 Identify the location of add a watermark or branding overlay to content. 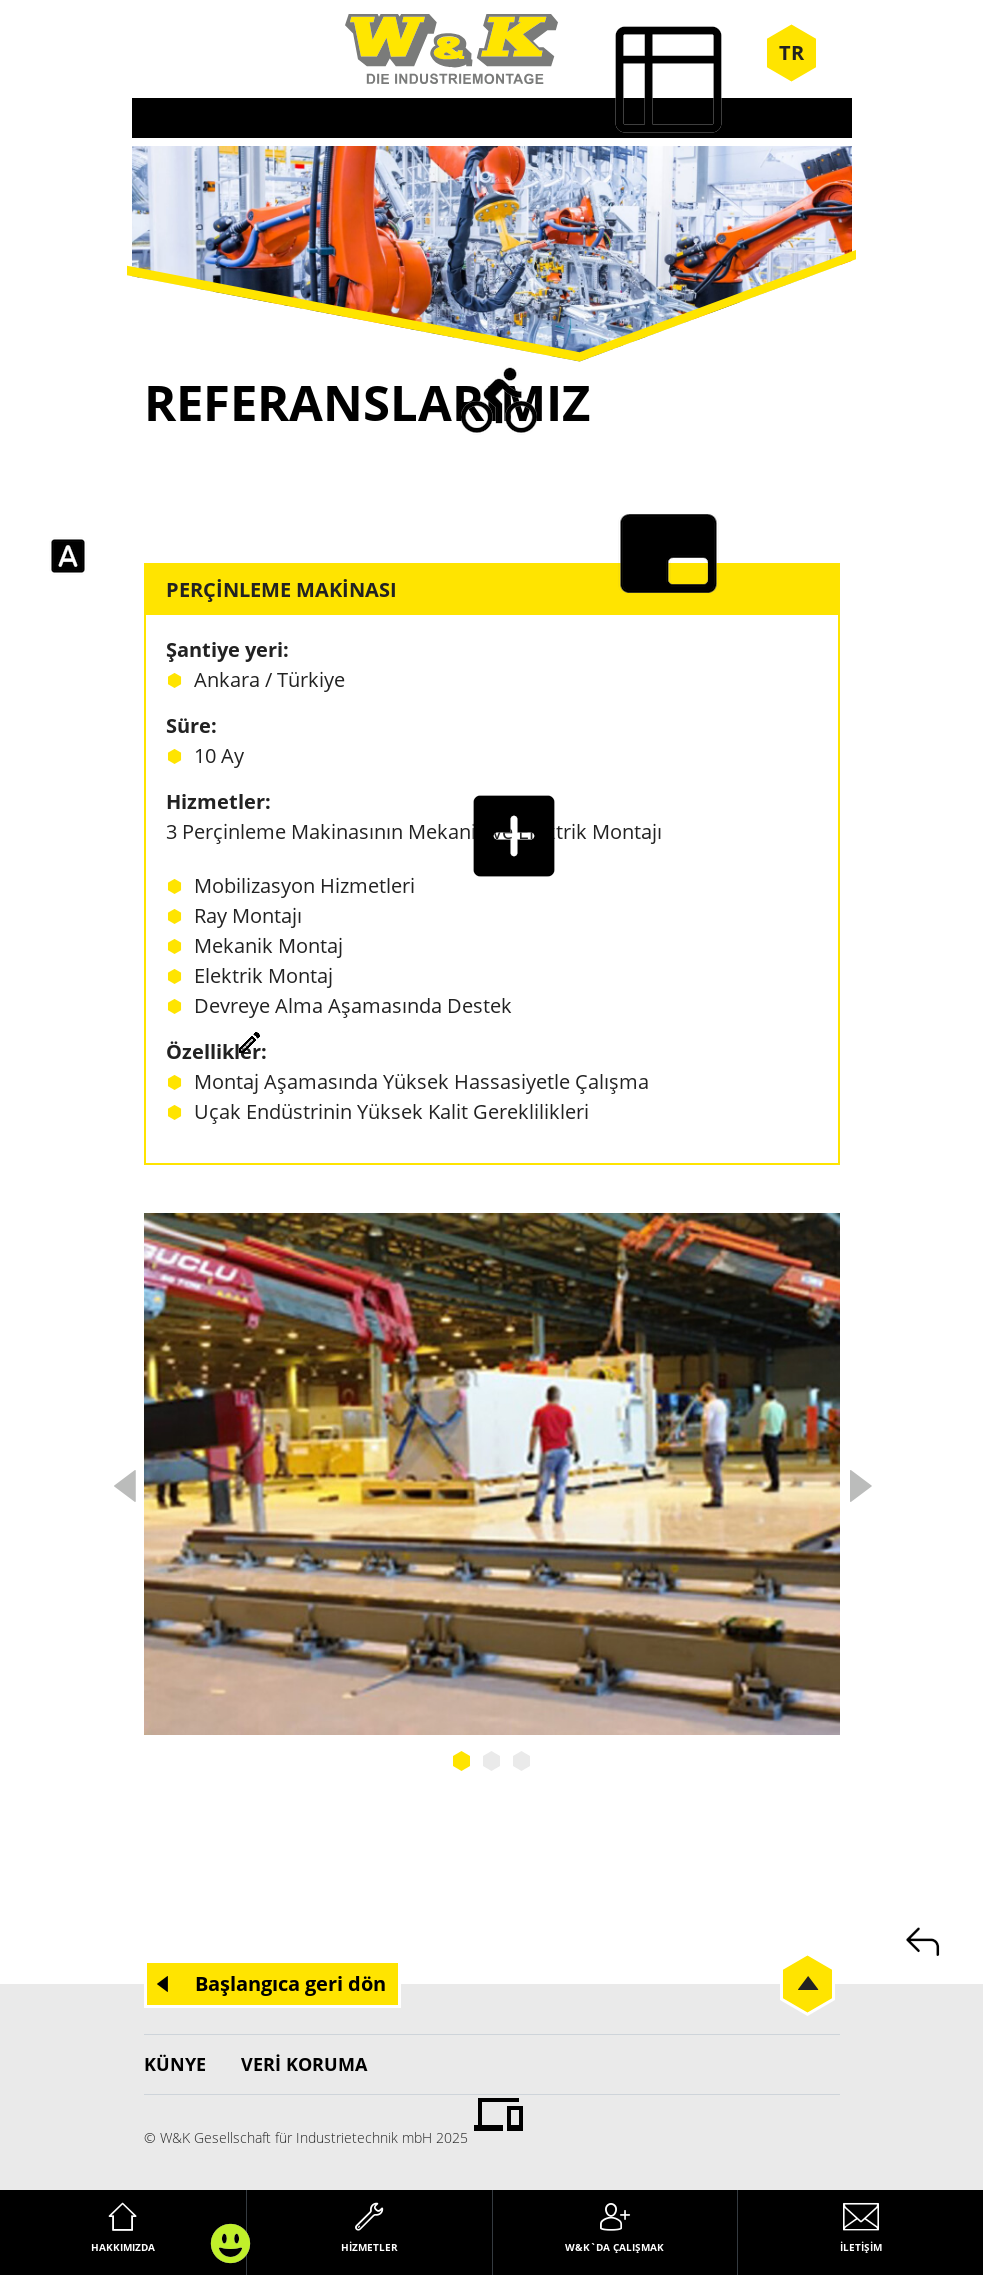
(668, 553).